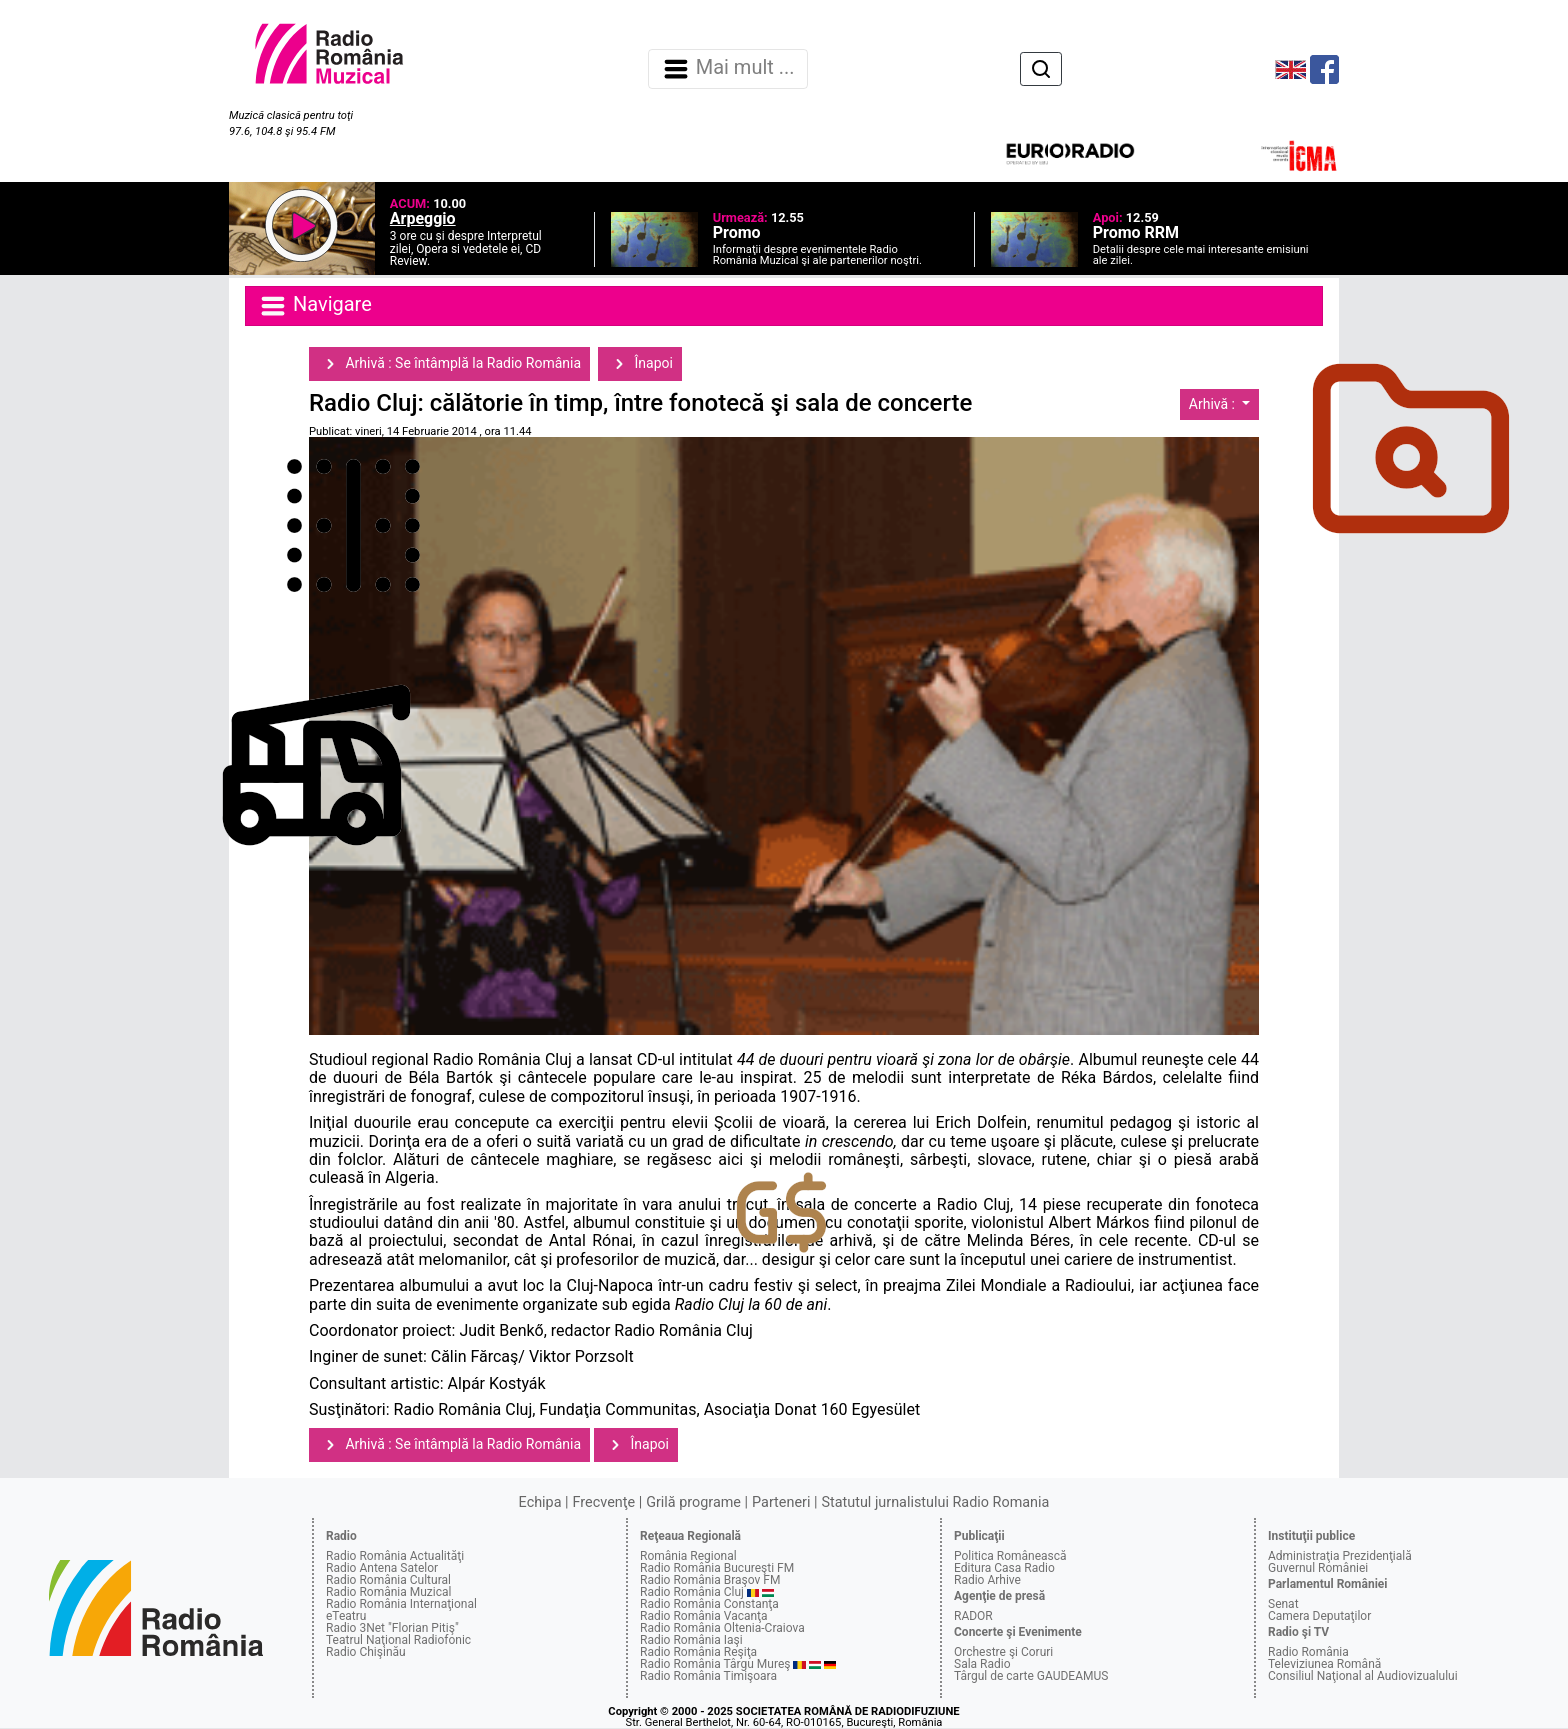  I want to click on guyanese dollar currency symbol, so click(781, 1212).